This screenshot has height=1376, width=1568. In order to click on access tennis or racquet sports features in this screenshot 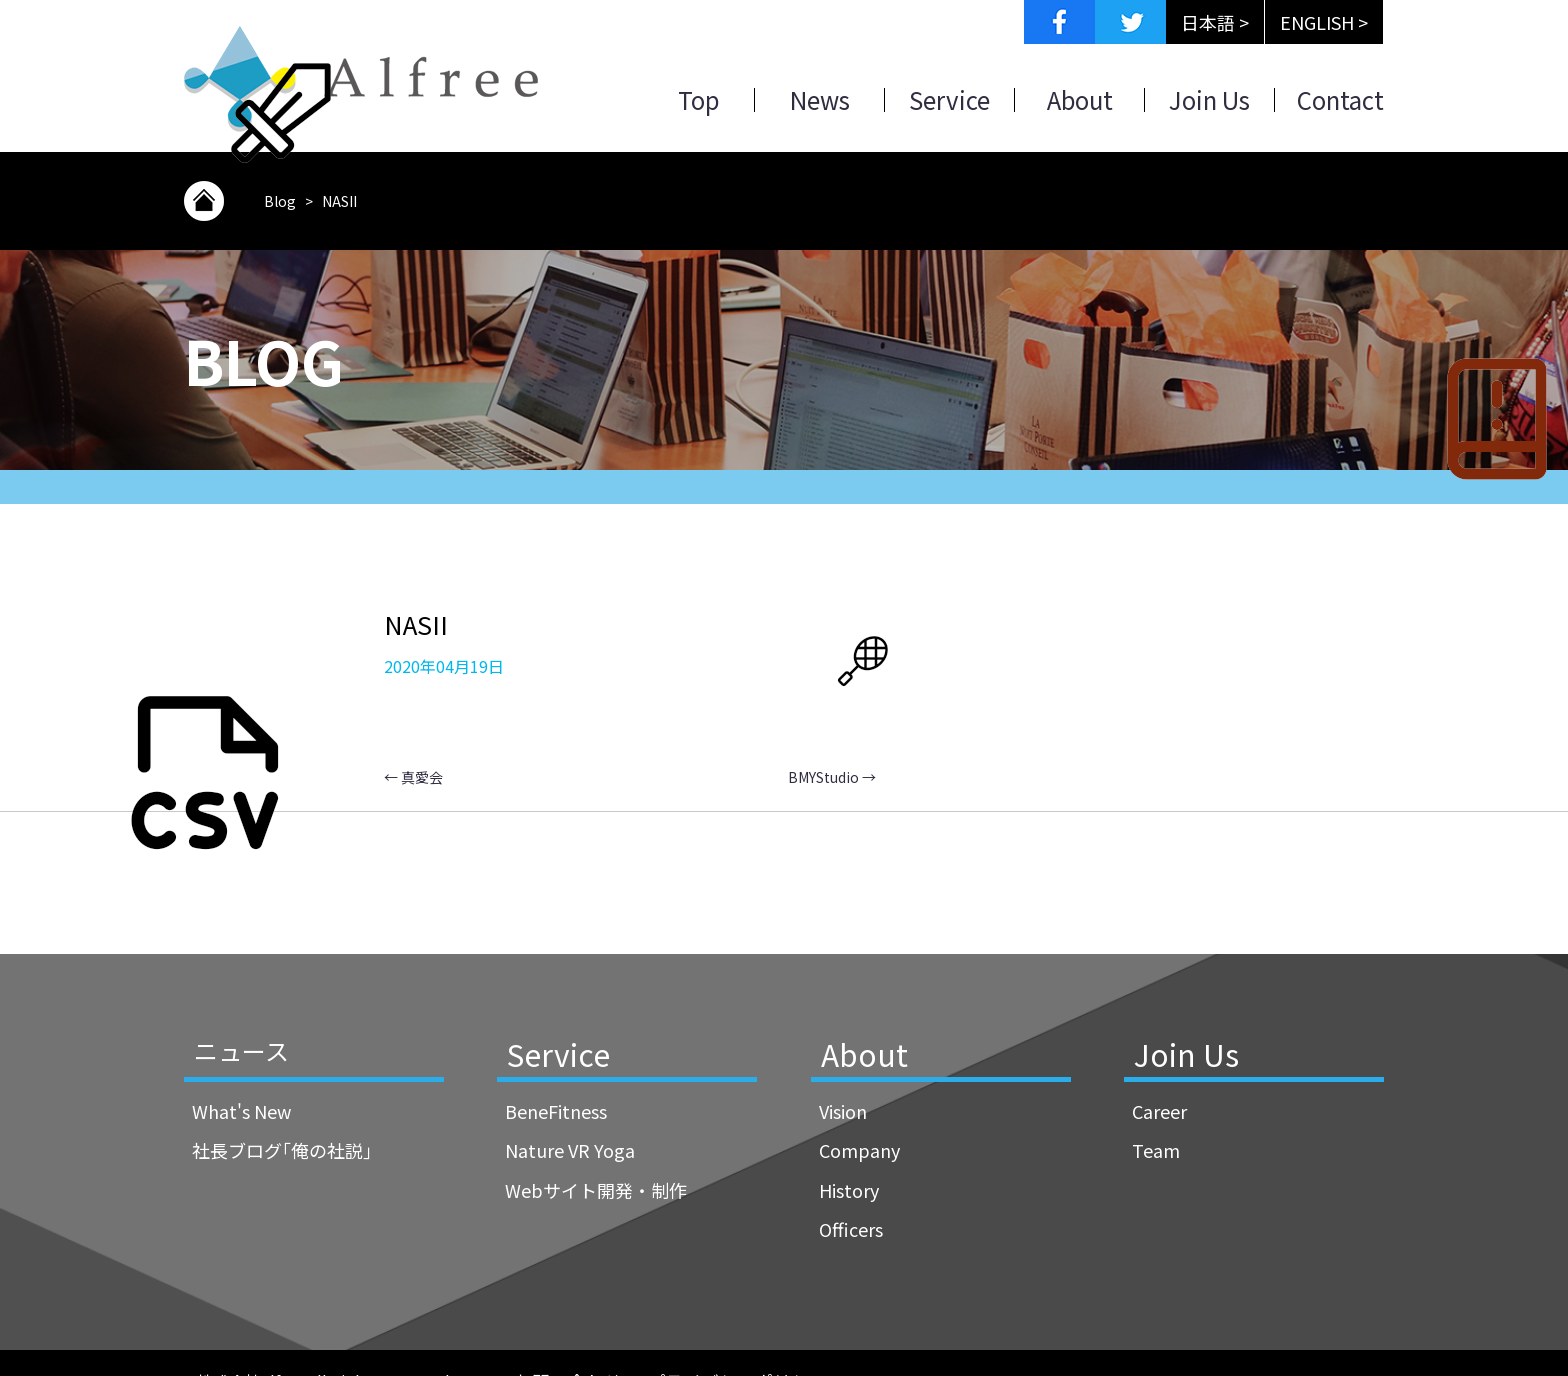, I will do `click(862, 662)`.